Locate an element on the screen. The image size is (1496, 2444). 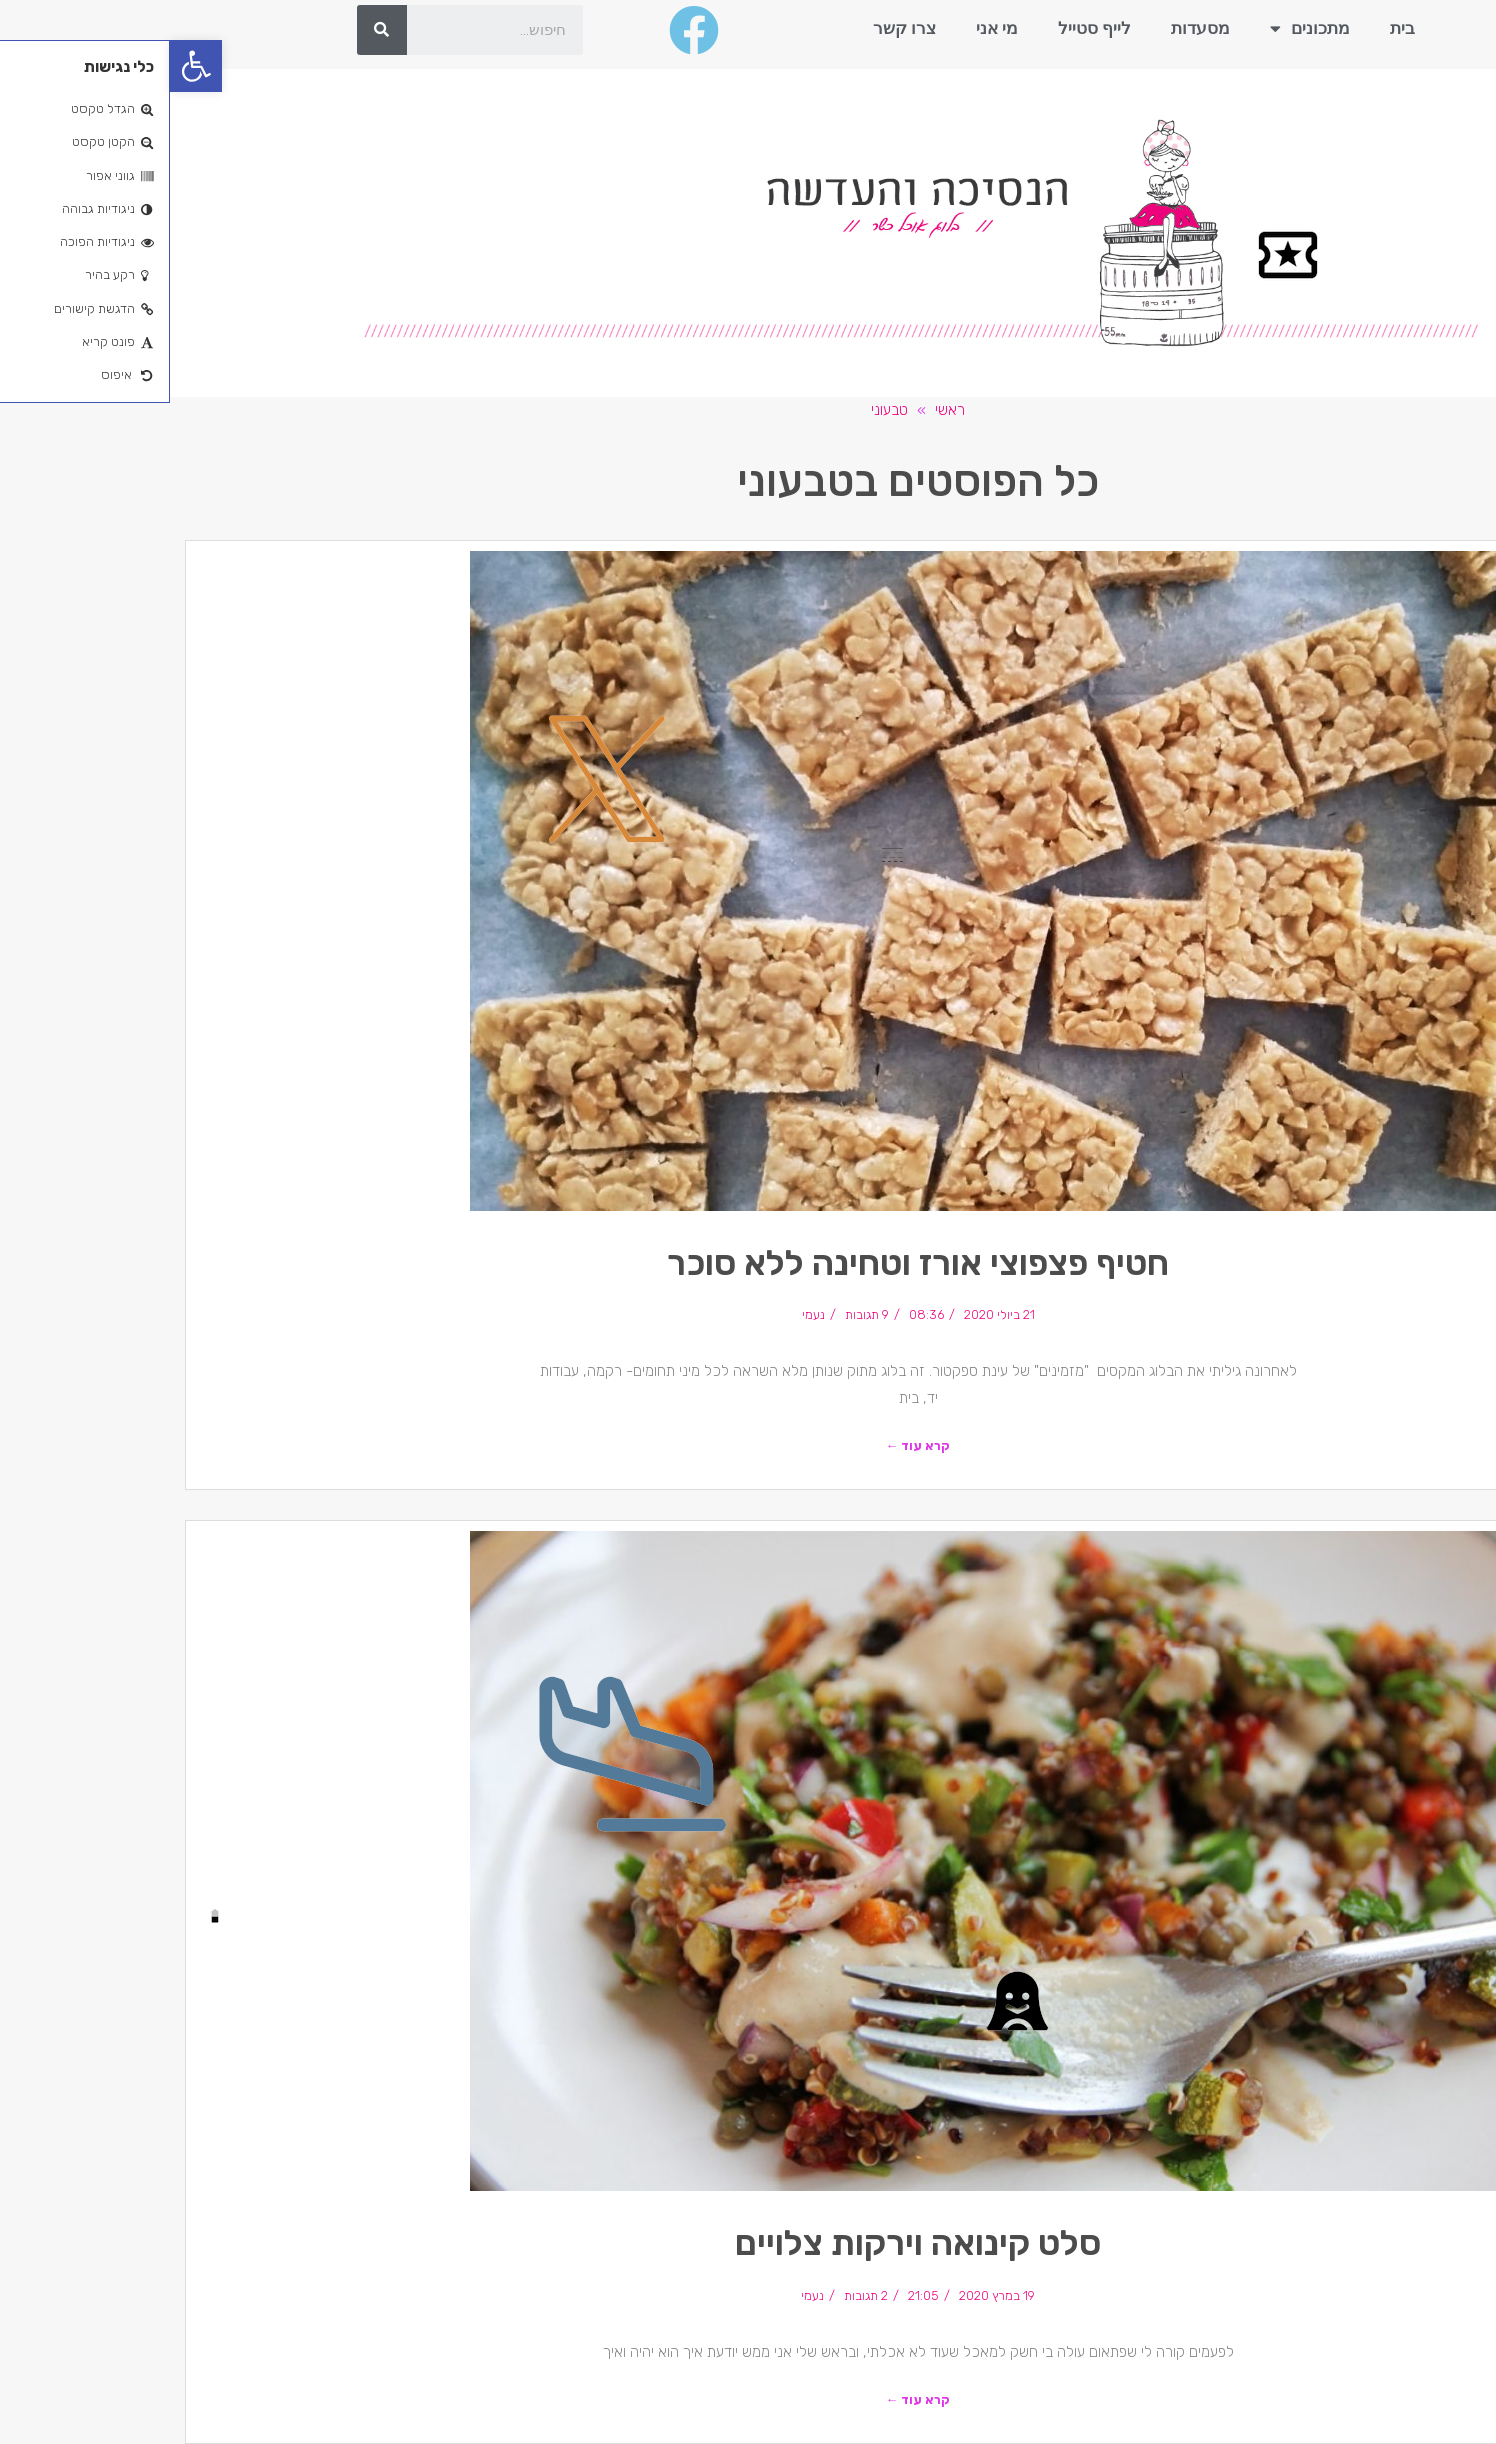
indicates Linux operating system compatibility is located at coordinates (1017, 2004).